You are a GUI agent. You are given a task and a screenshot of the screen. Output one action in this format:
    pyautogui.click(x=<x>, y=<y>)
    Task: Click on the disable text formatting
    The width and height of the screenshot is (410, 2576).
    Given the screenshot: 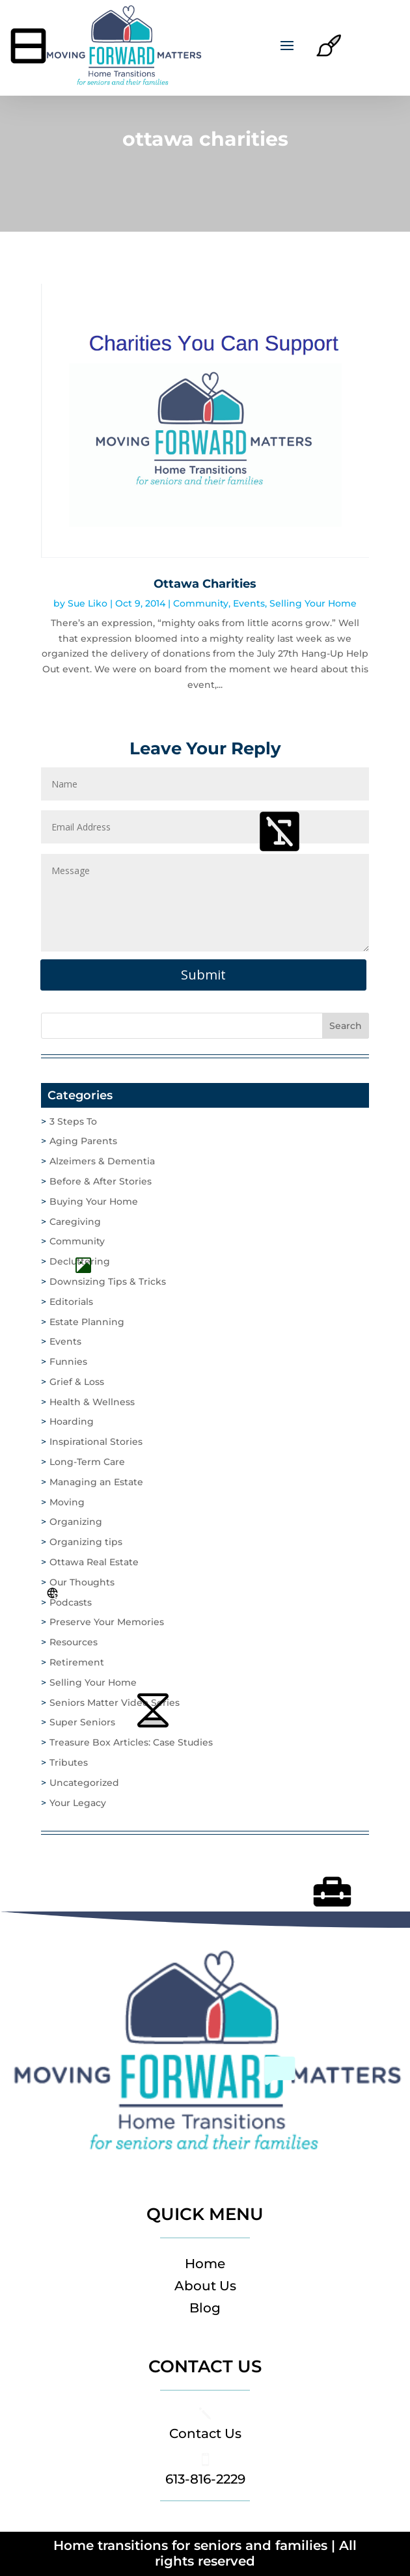 What is the action you would take?
    pyautogui.click(x=279, y=831)
    